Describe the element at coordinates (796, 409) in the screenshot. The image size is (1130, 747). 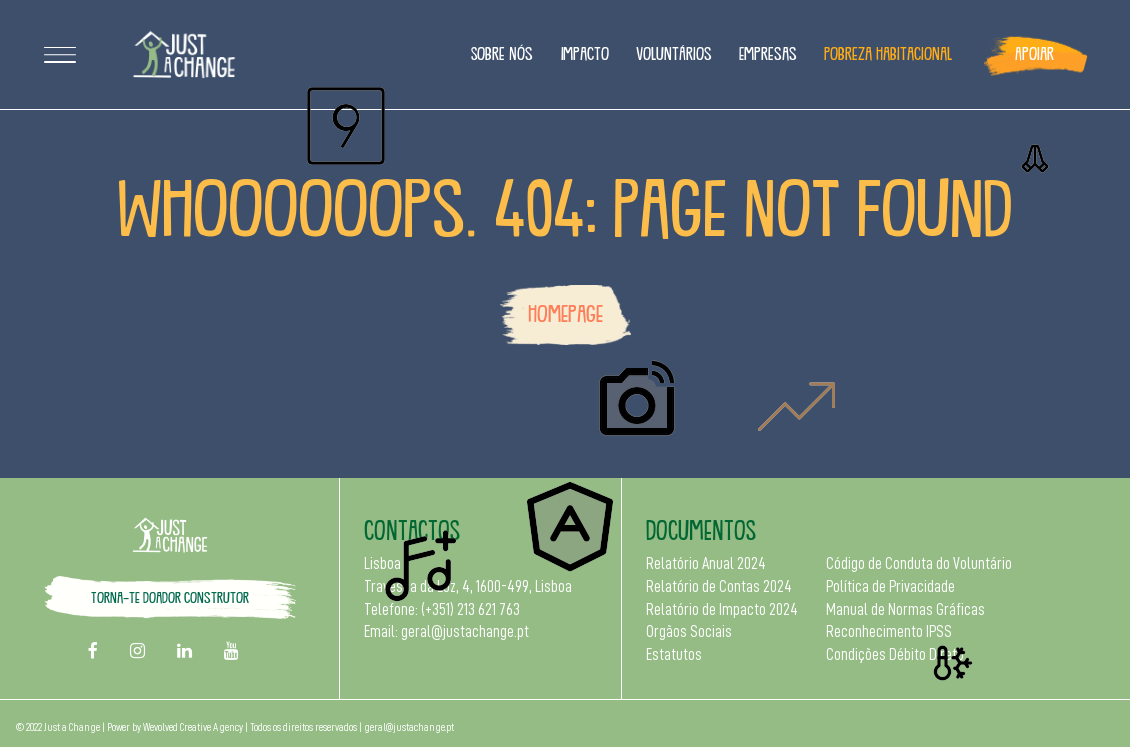
I see `view trending or popular content` at that location.